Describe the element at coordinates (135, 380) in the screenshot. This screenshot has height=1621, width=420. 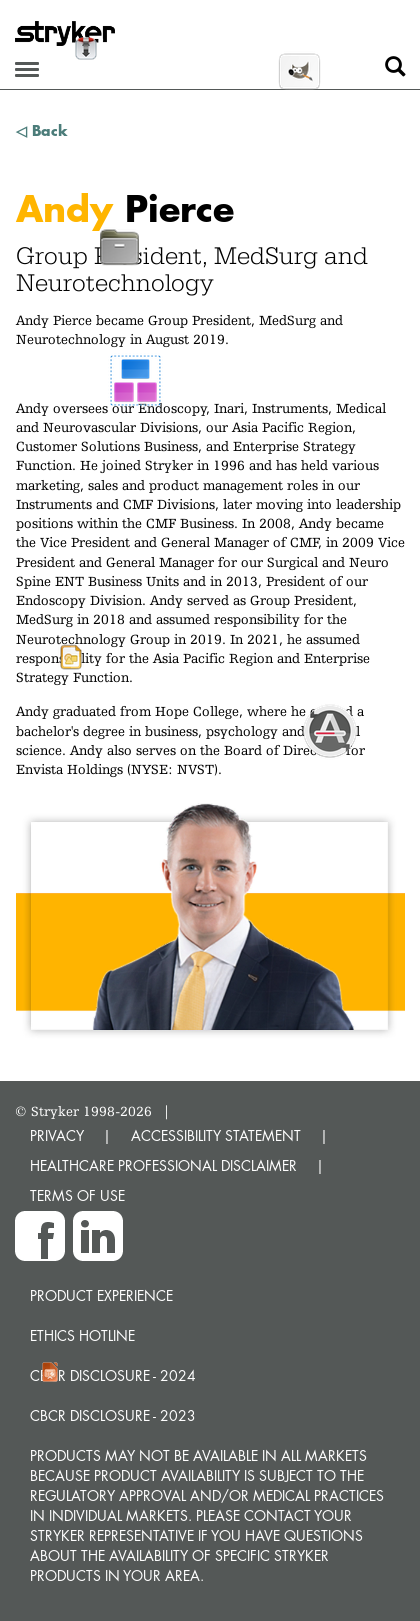
I see `select all items in the current view` at that location.